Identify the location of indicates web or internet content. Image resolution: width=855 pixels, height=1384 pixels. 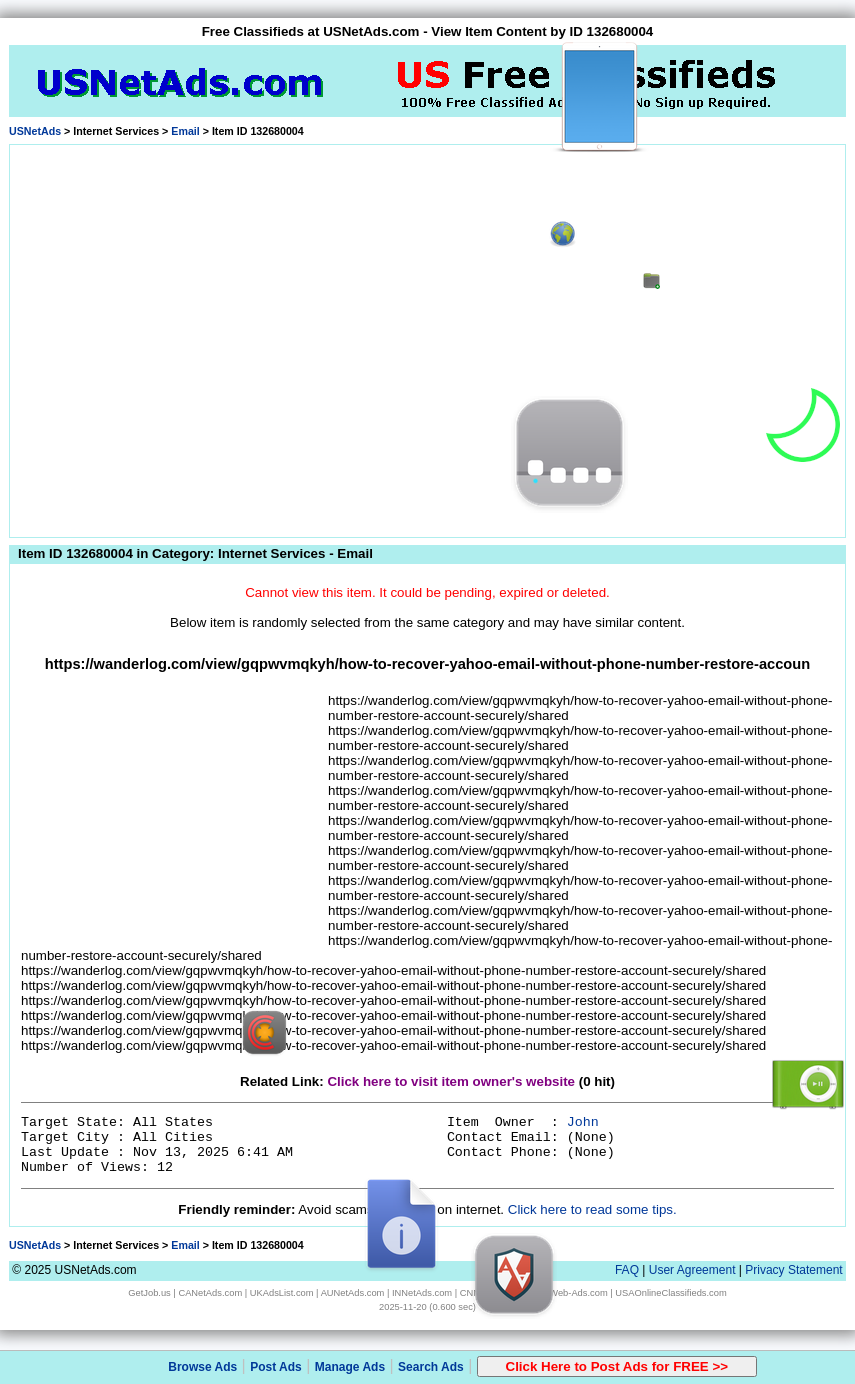
(563, 234).